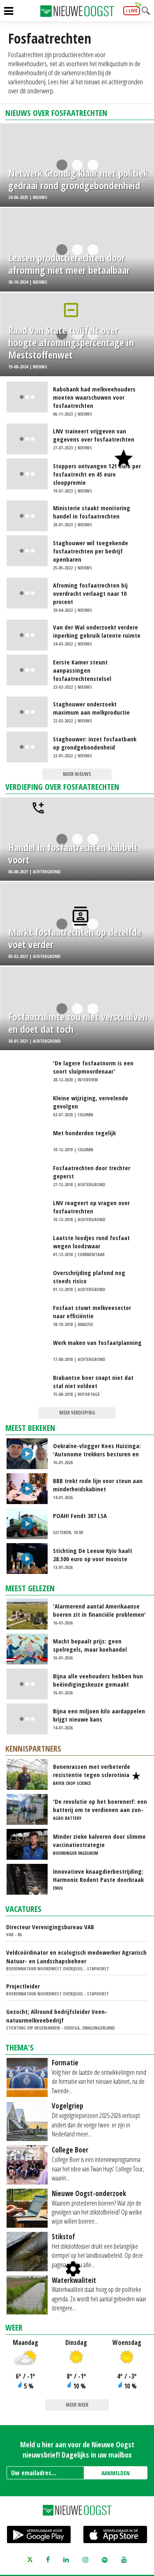 The image size is (154, 2576). What do you see at coordinates (38, 808) in the screenshot?
I see `add a new contact to your phone` at bounding box center [38, 808].